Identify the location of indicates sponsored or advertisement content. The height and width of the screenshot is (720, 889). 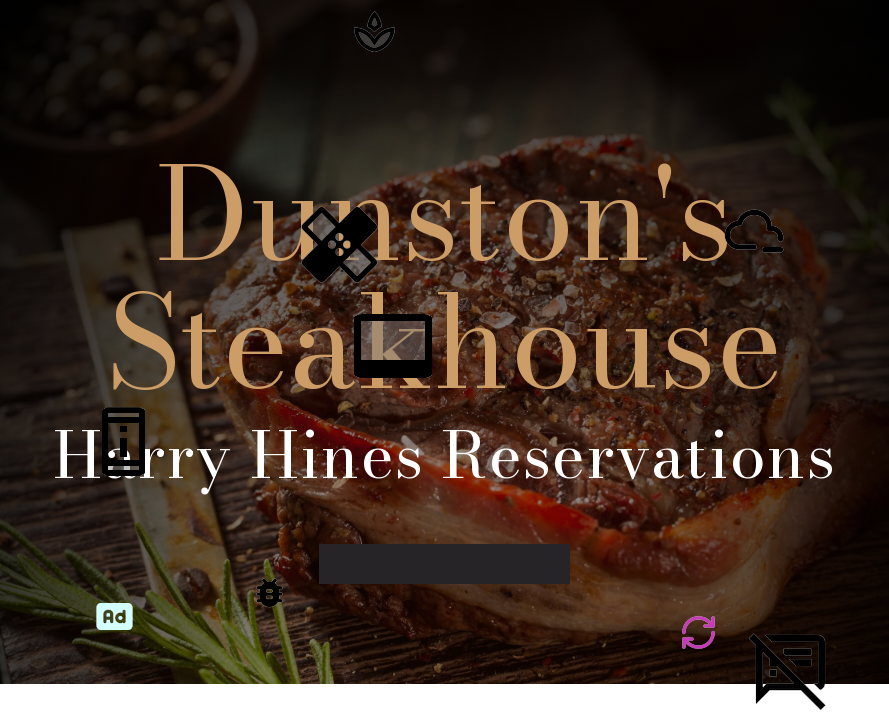
(114, 616).